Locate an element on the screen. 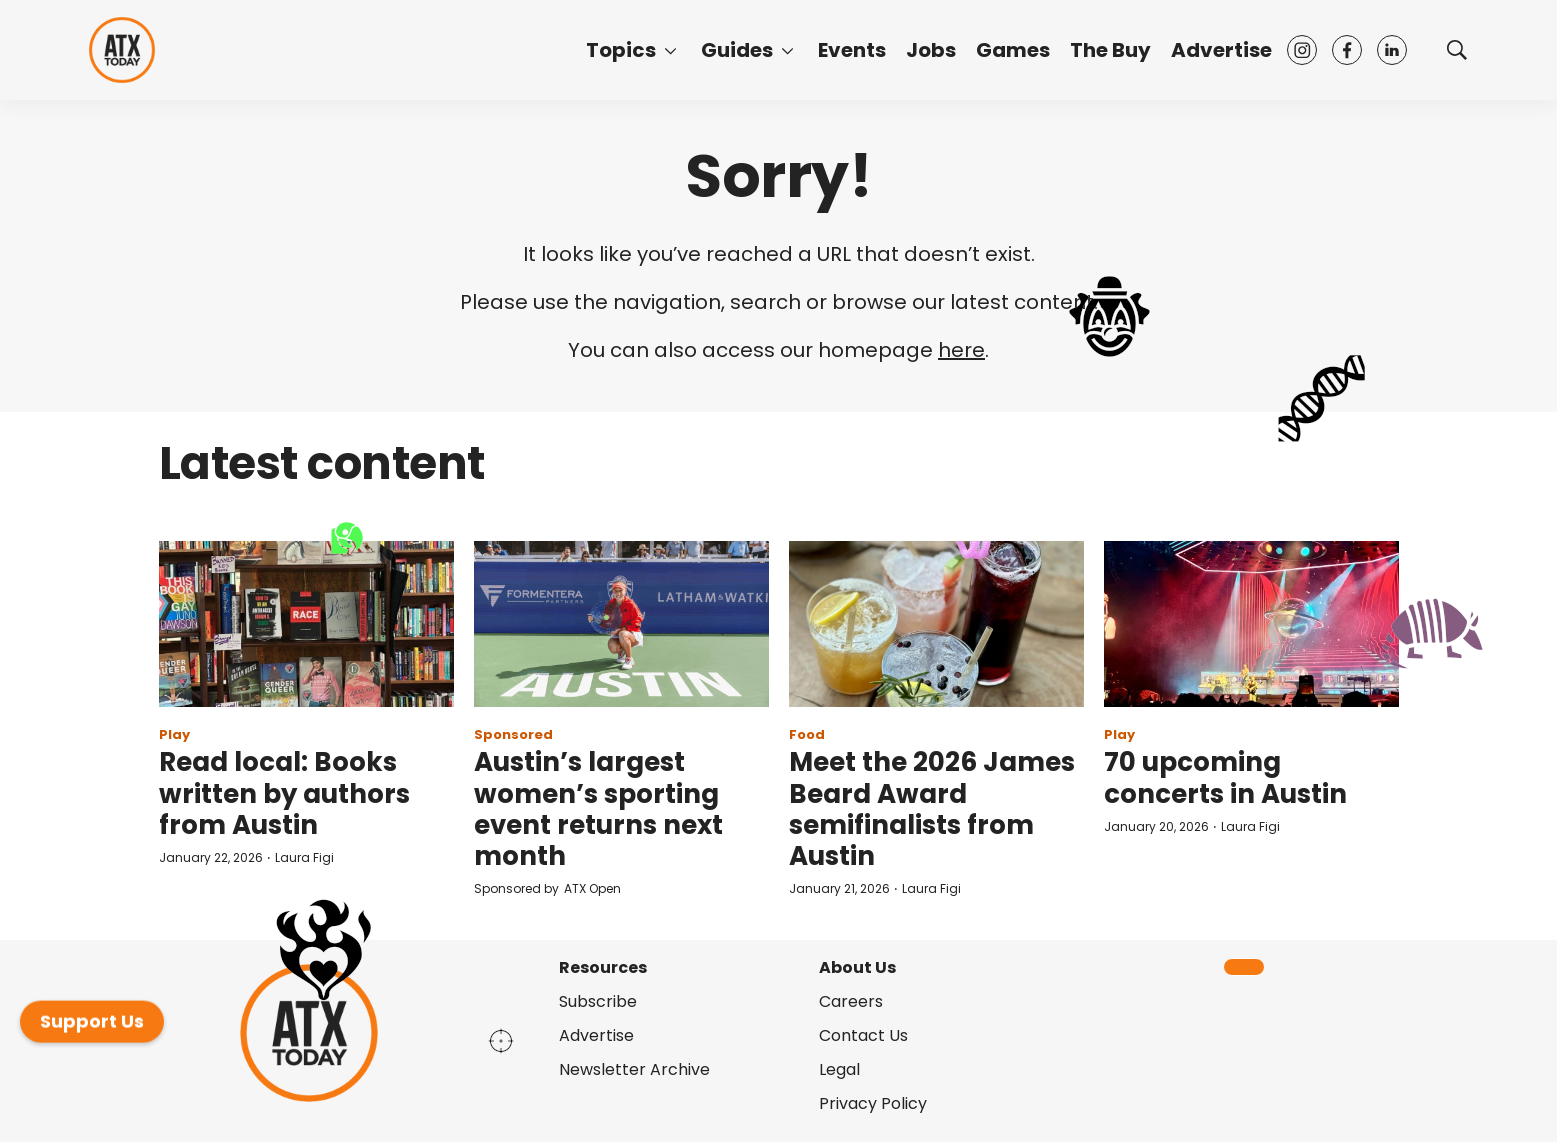 This screenshot has height=1146, width=1557. select clown or jester character is located at coordinates (1109, 316).